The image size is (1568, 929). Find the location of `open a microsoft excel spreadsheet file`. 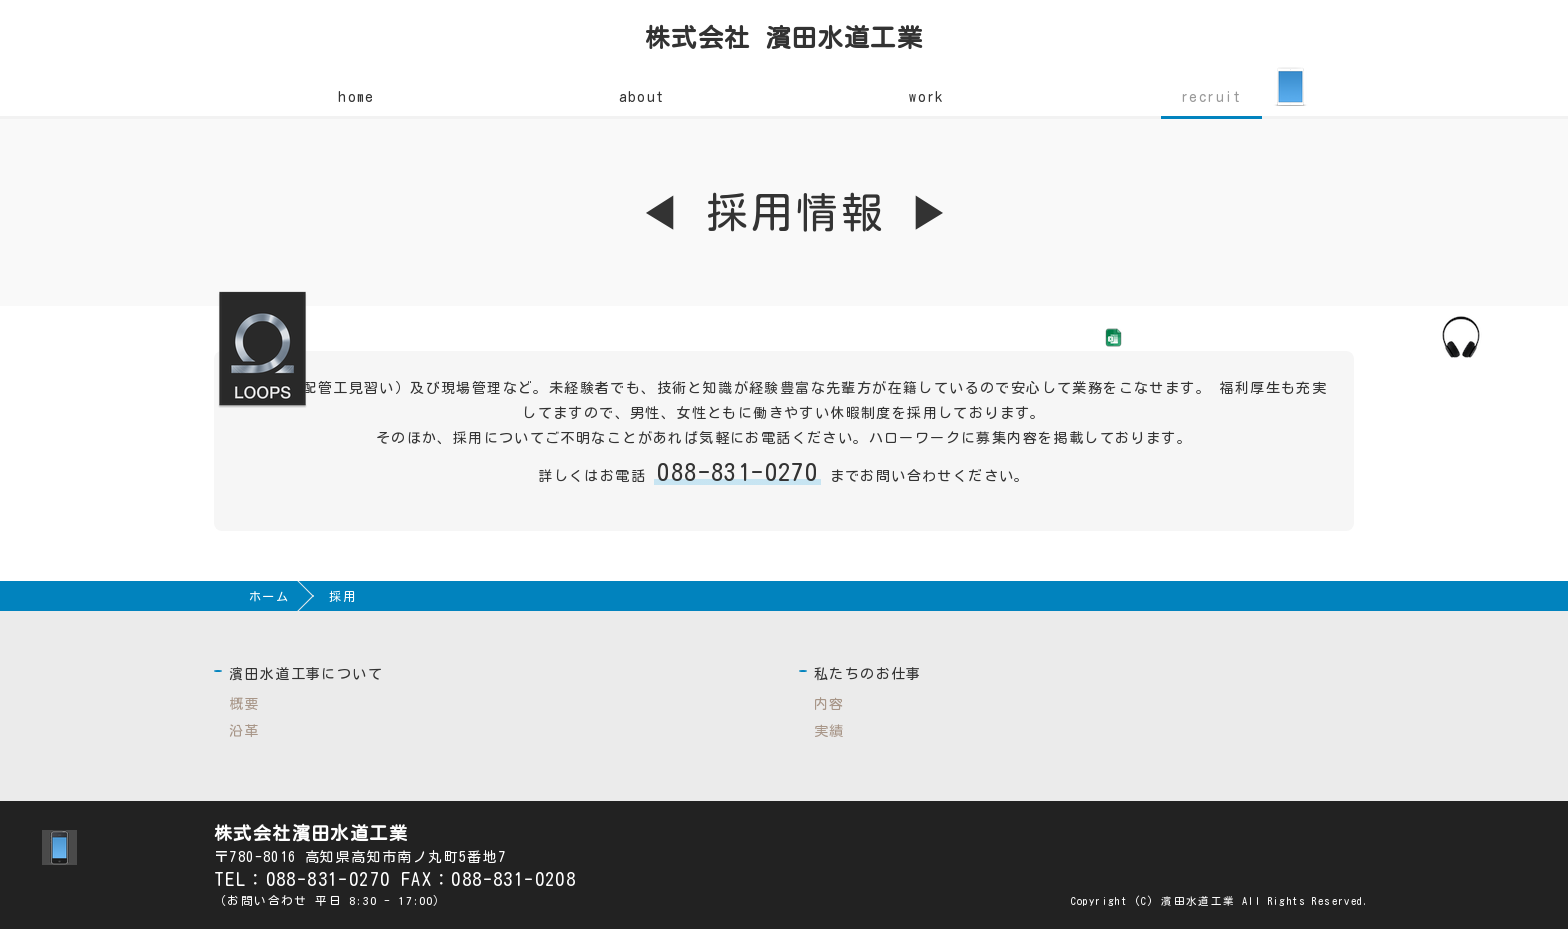

open a microsoft excel spreadsheet file is located at coordinates (1113, 337).